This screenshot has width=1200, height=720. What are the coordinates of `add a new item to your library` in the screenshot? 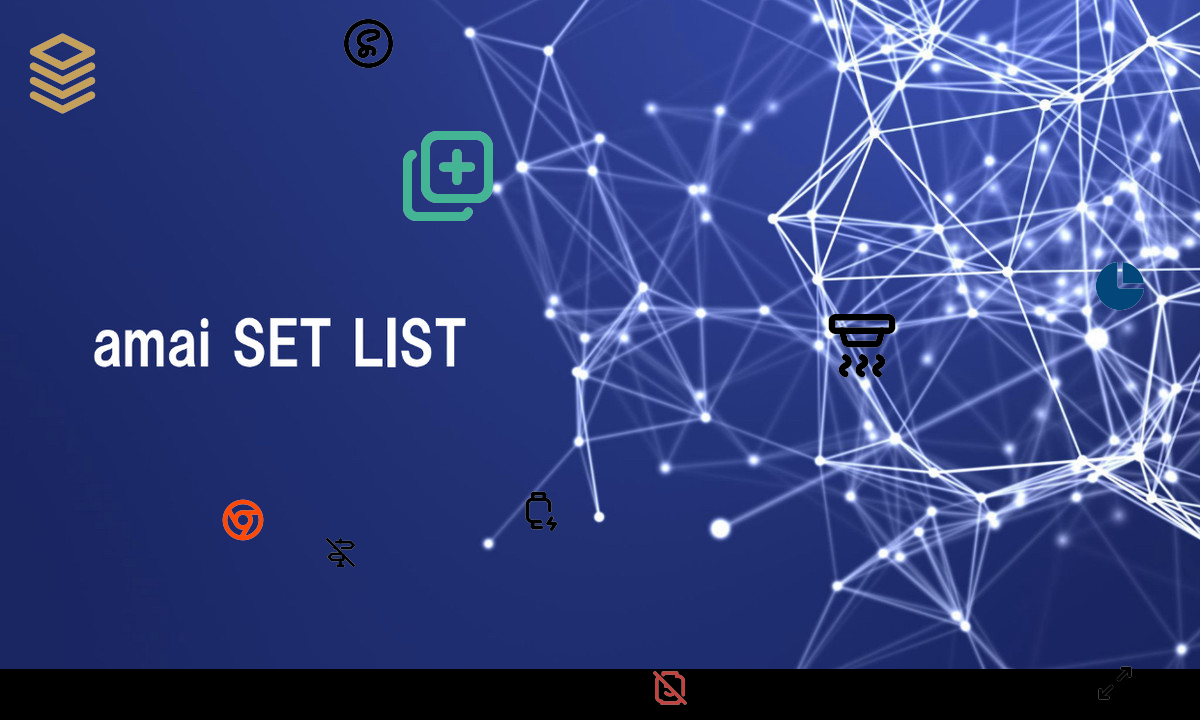 It's located at (448, 176).